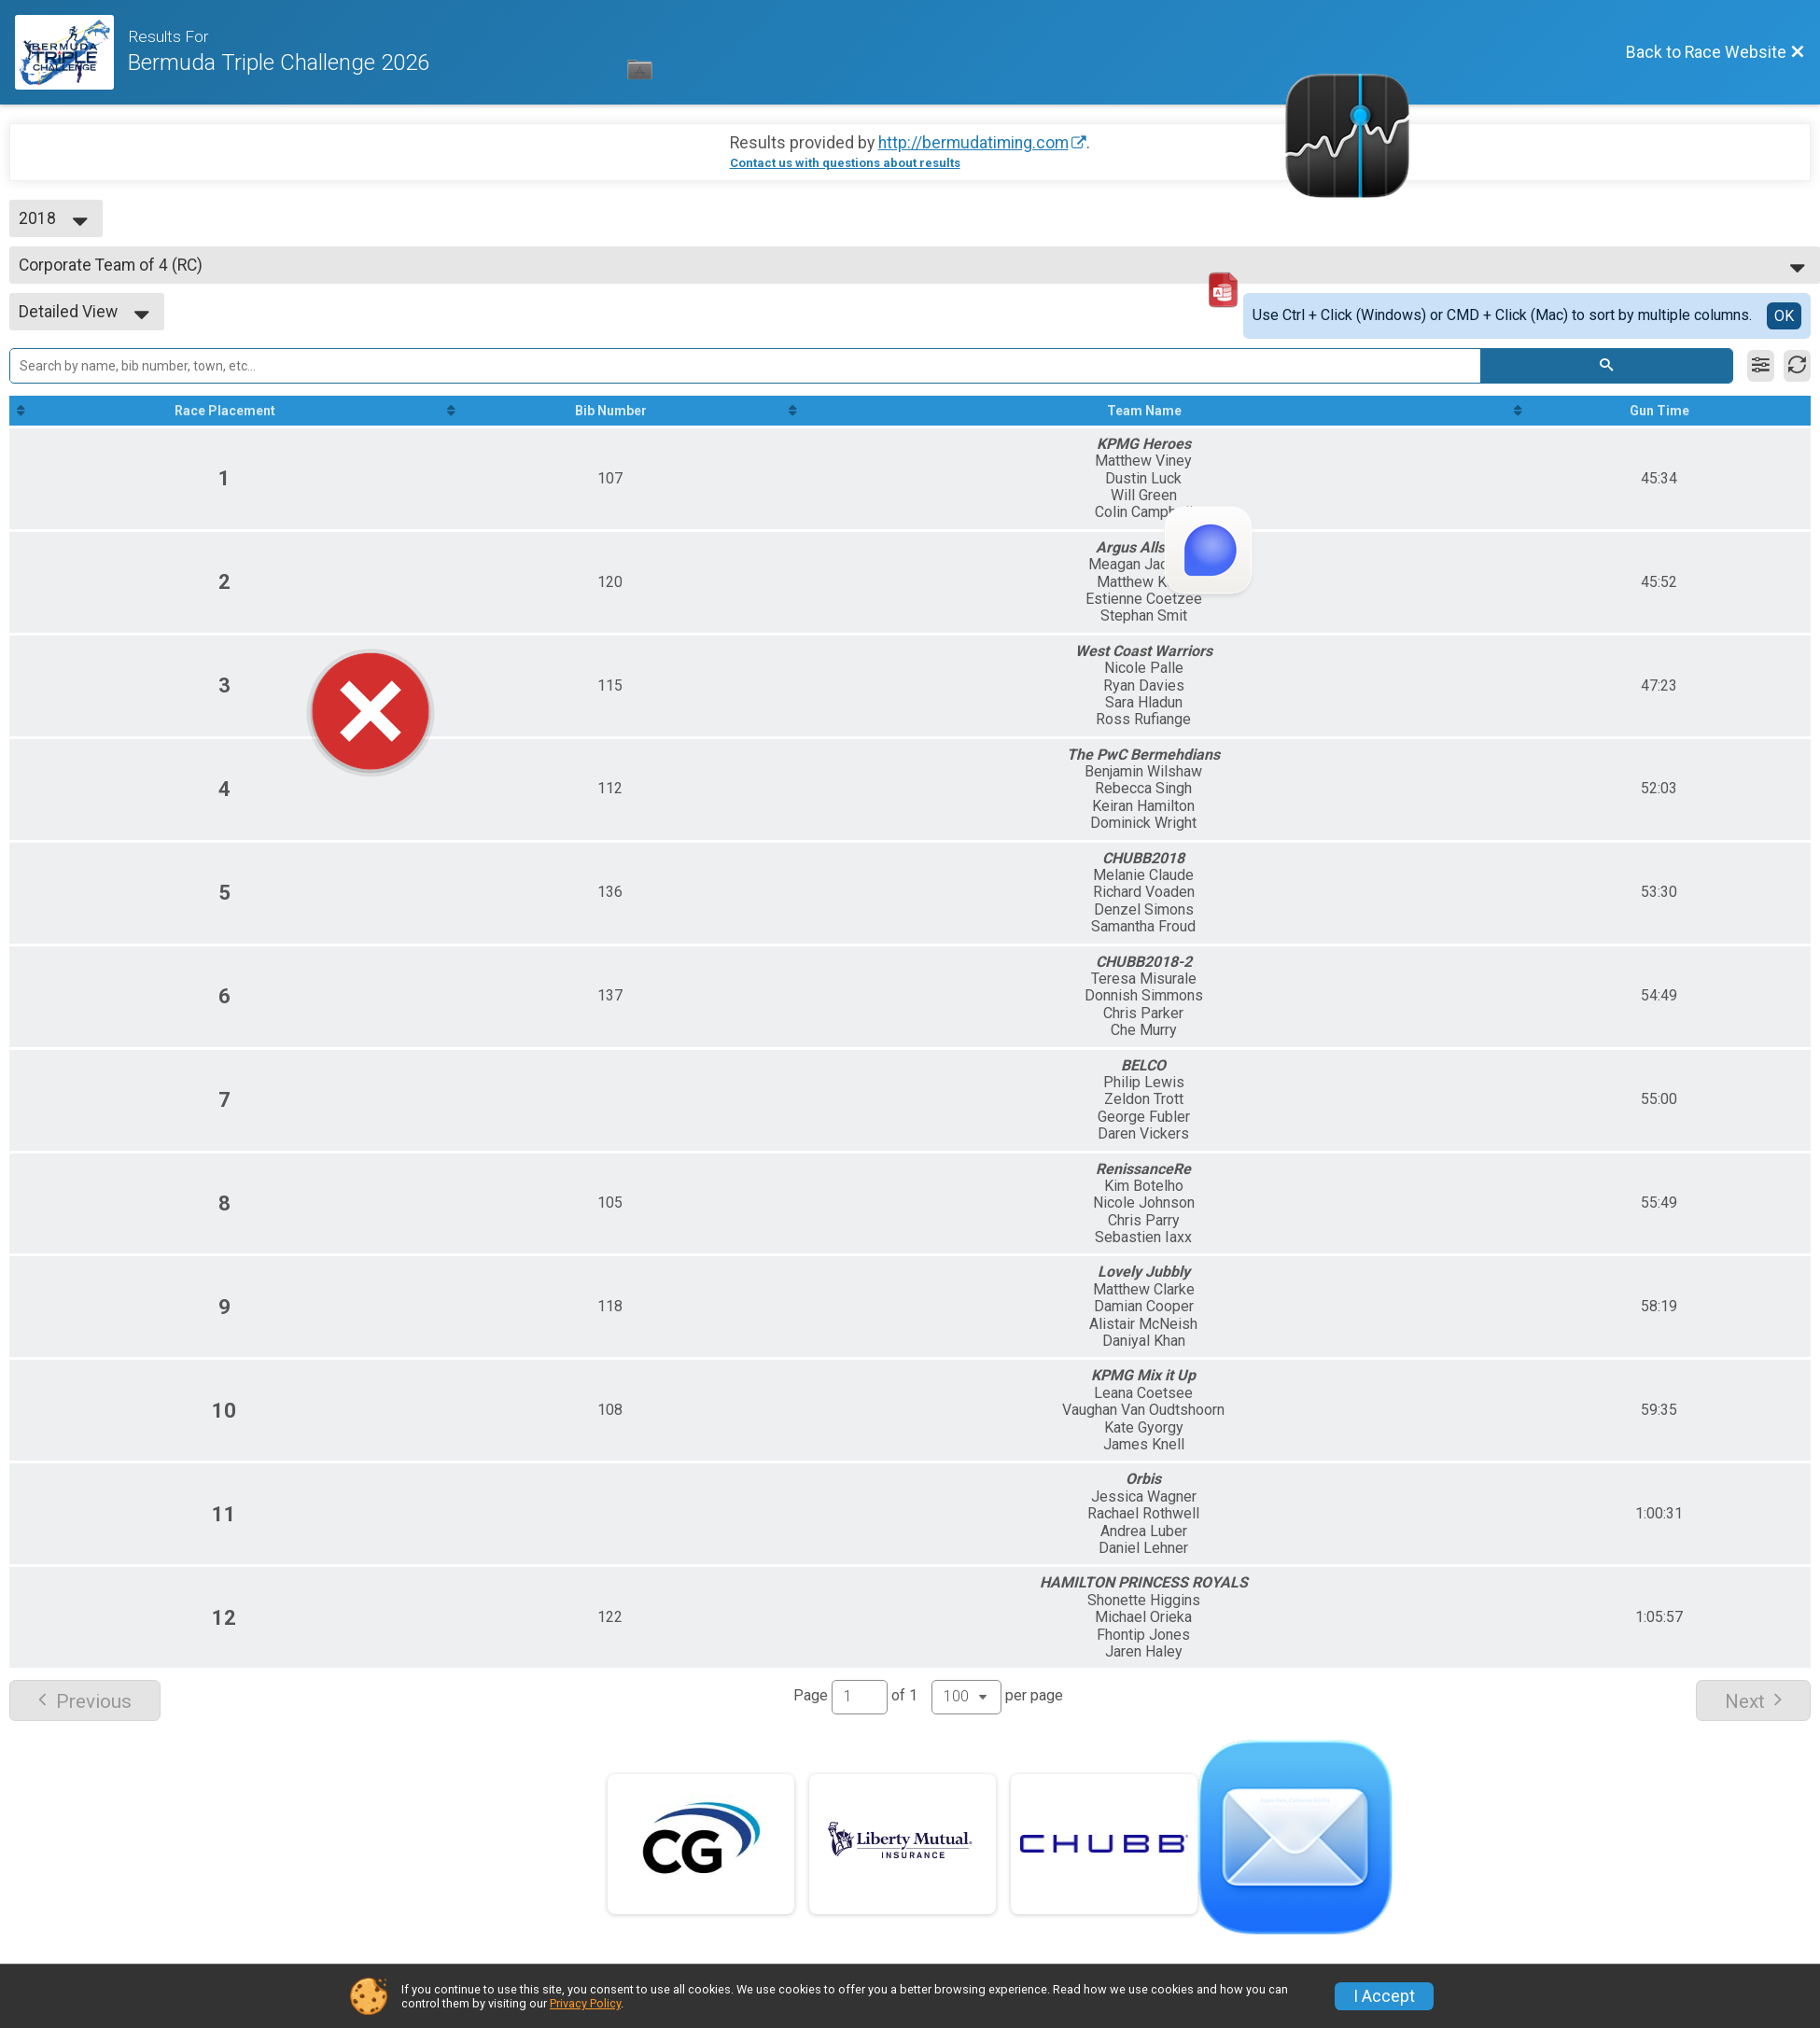  What do you see at coordinates (1208, 550) in the screenshot?
I see `open the texts messaging app` at bounding box center [1208, 550].